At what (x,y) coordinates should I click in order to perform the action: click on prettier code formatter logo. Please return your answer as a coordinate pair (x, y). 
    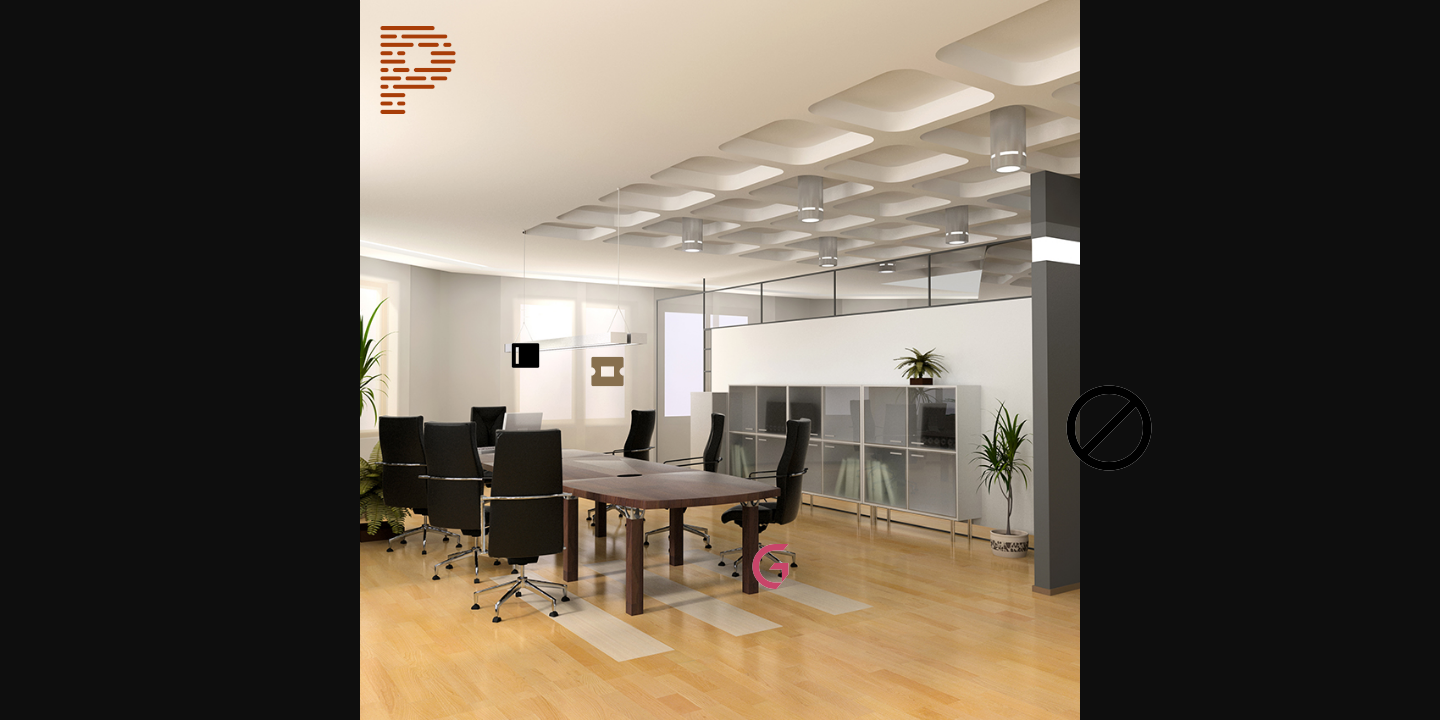
    Looking at the image, I should click on (418, 70).